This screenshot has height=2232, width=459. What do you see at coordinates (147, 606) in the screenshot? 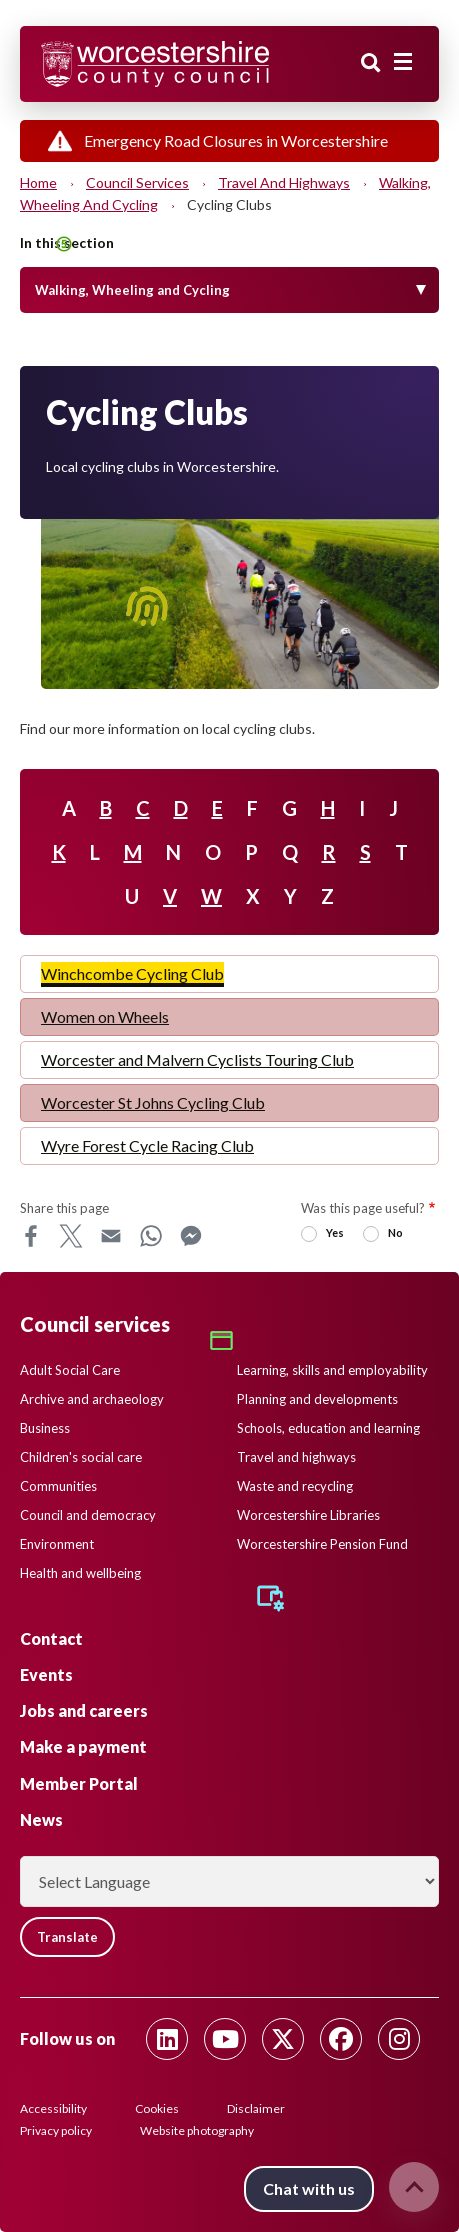
I see `authenticate with fingerprint` at bounding box center [147, 606].